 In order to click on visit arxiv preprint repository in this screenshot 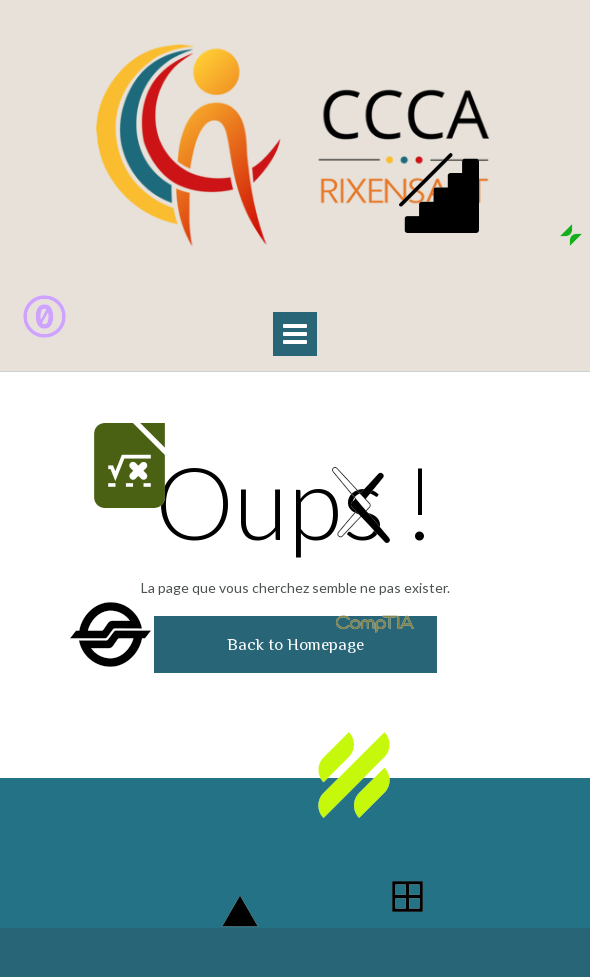, I will do `click(361, 505)`.